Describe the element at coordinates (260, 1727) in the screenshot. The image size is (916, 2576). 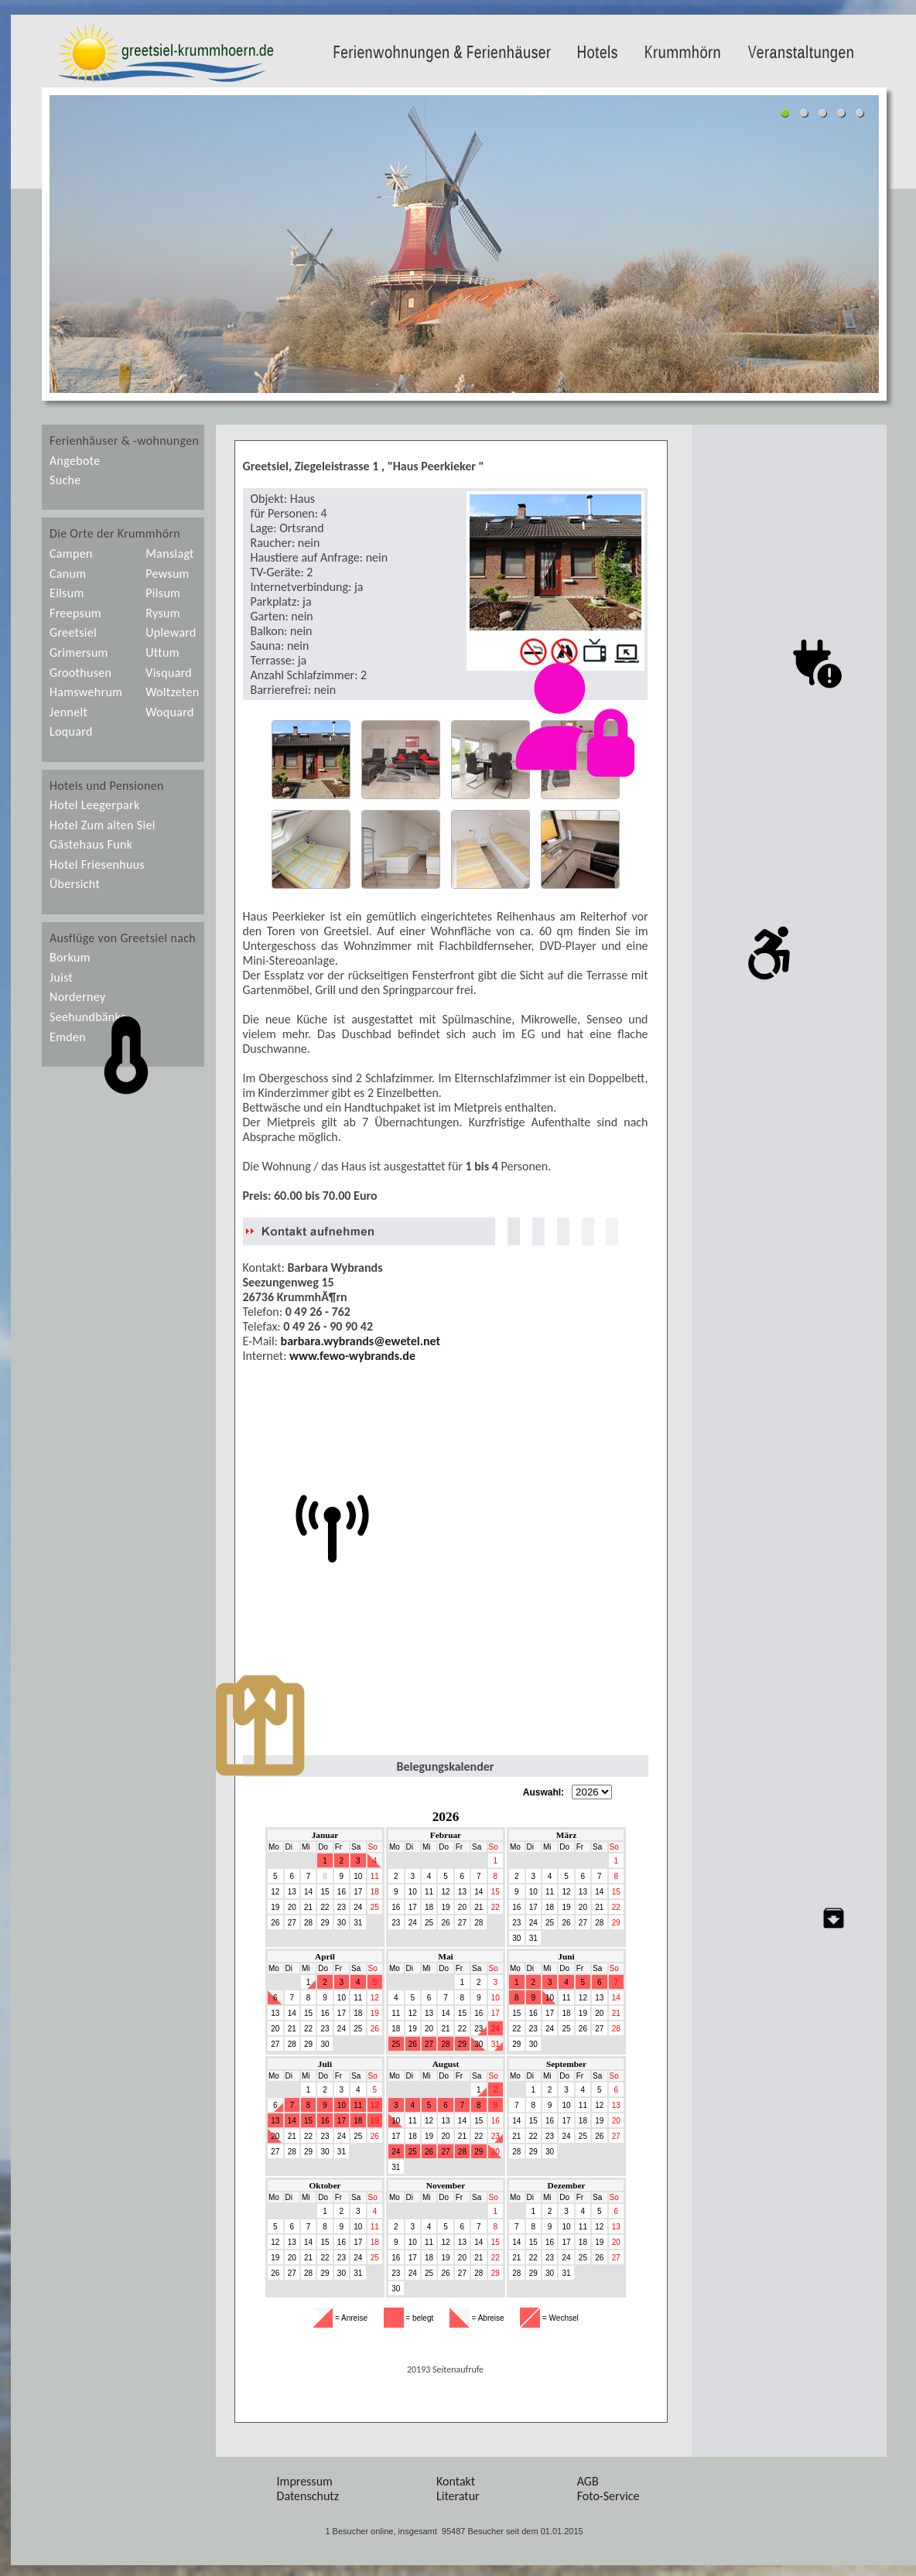
I see `view folded laundry or clothing items` at that location.